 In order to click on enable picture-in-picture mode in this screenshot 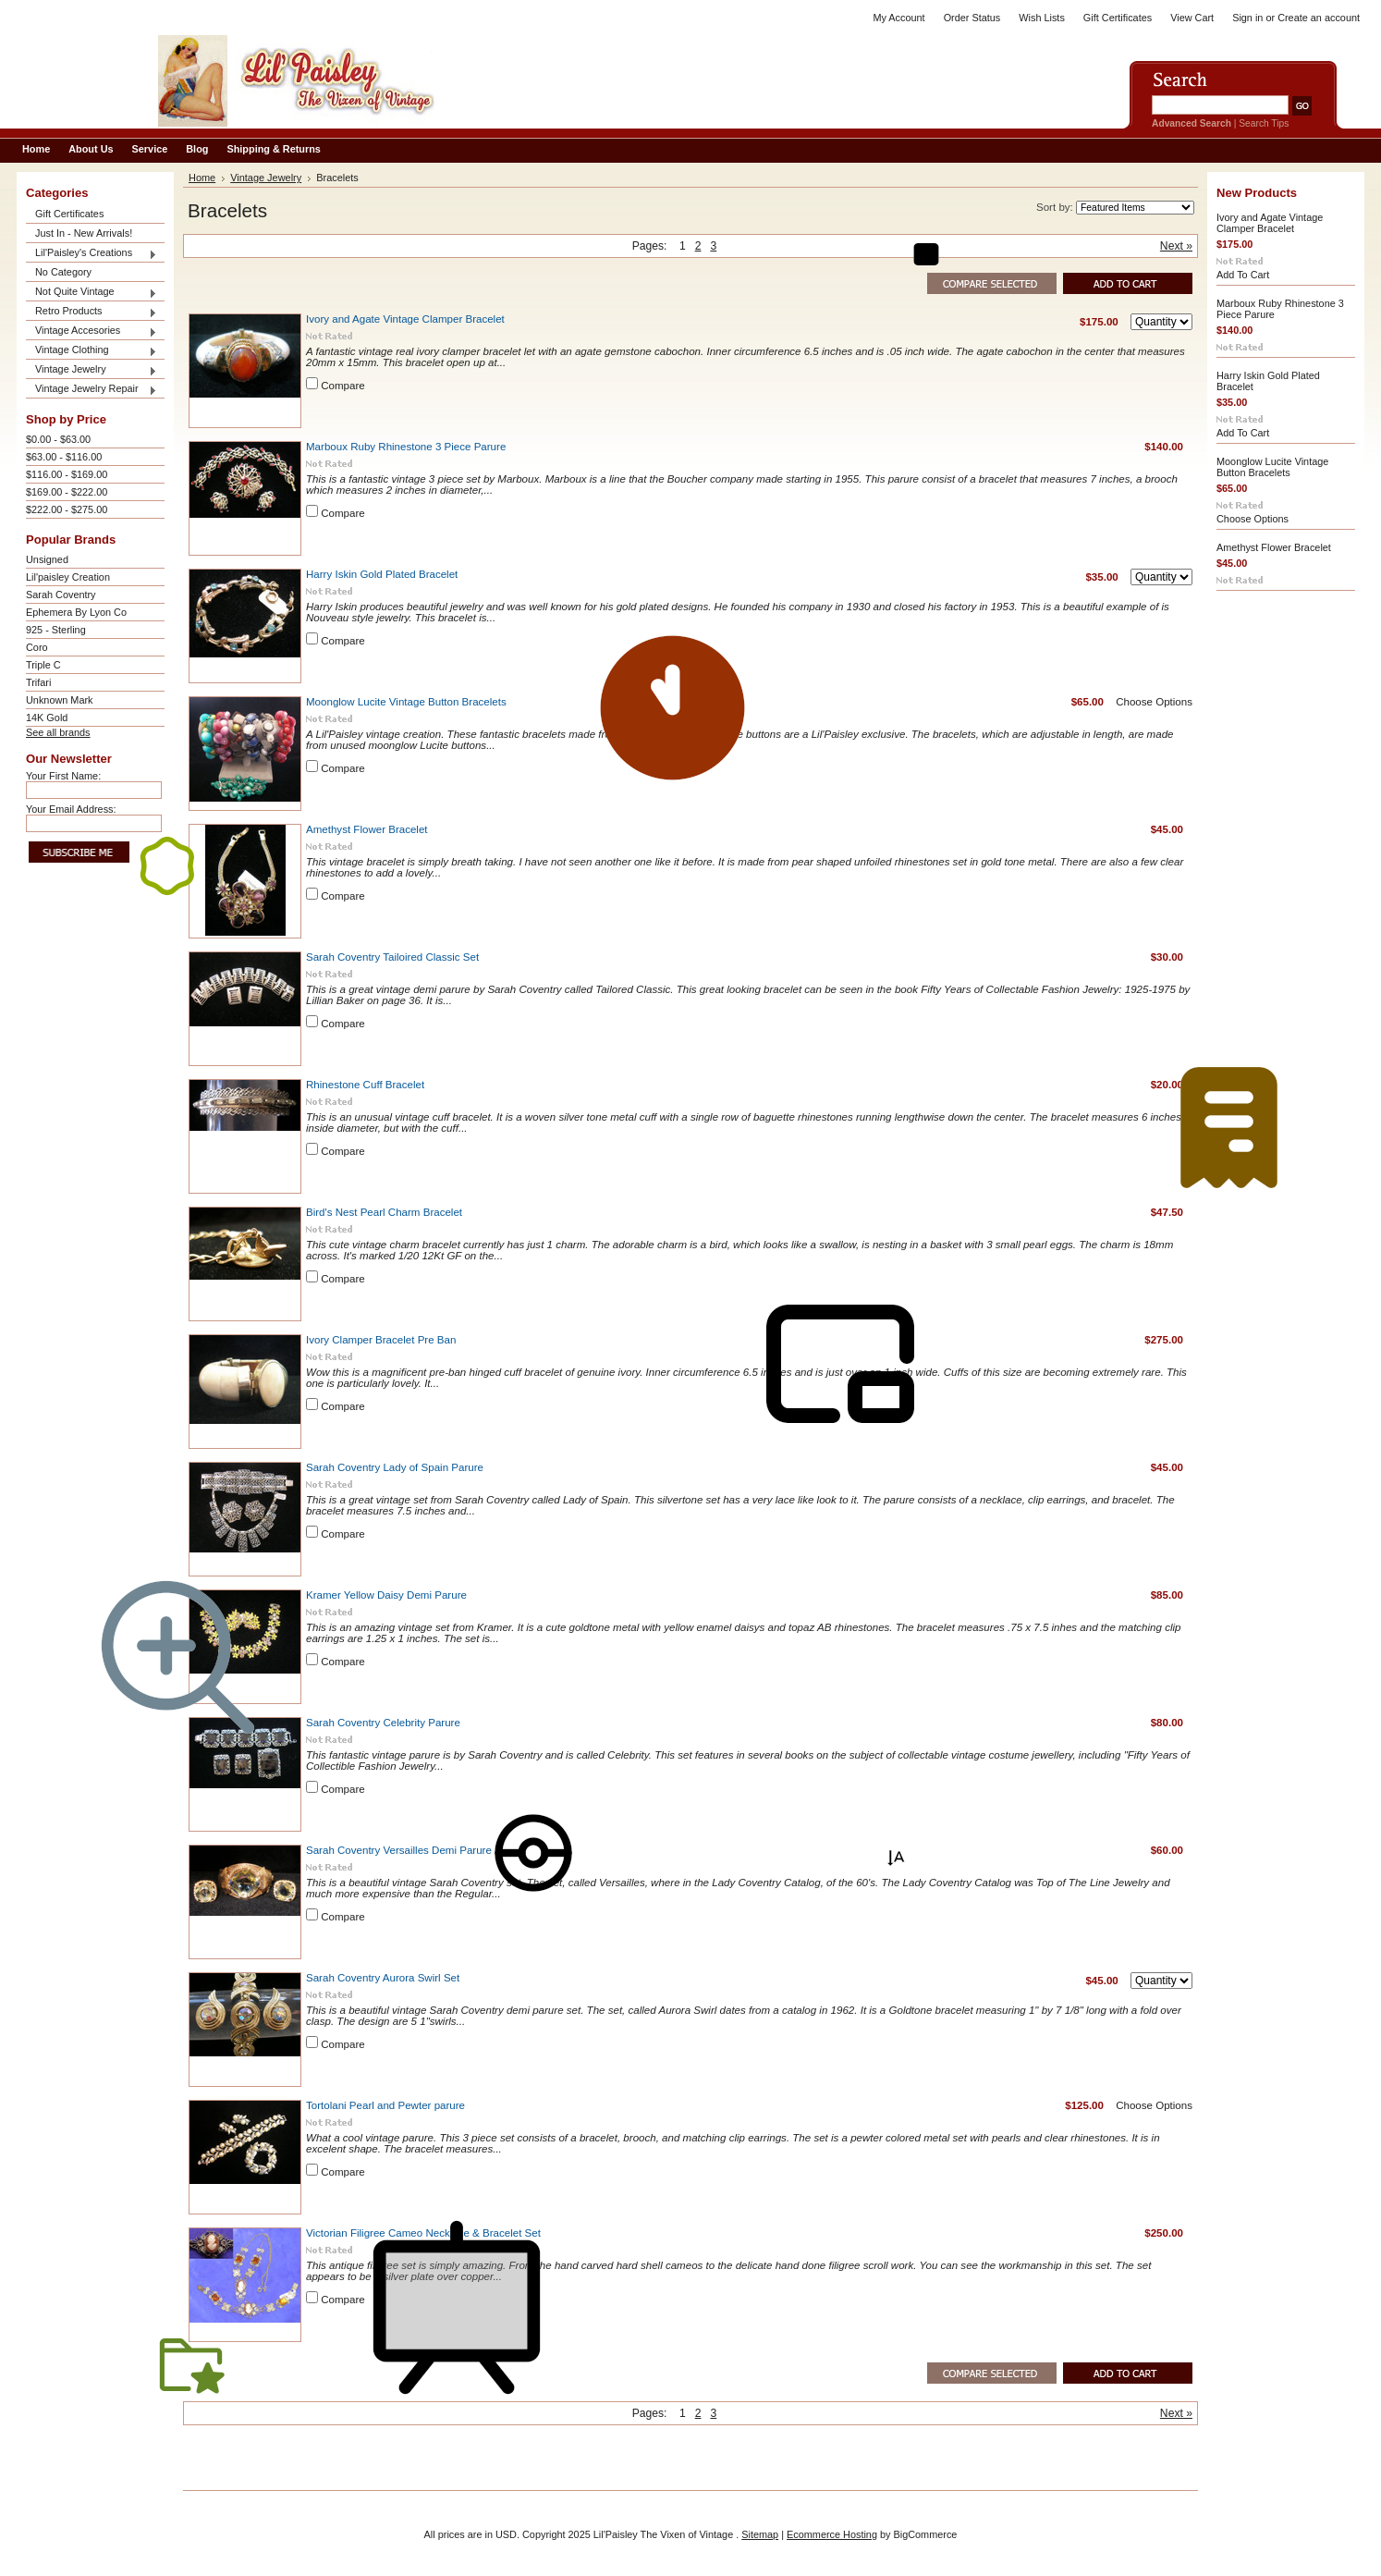, I will do `click(840, 1364)`.